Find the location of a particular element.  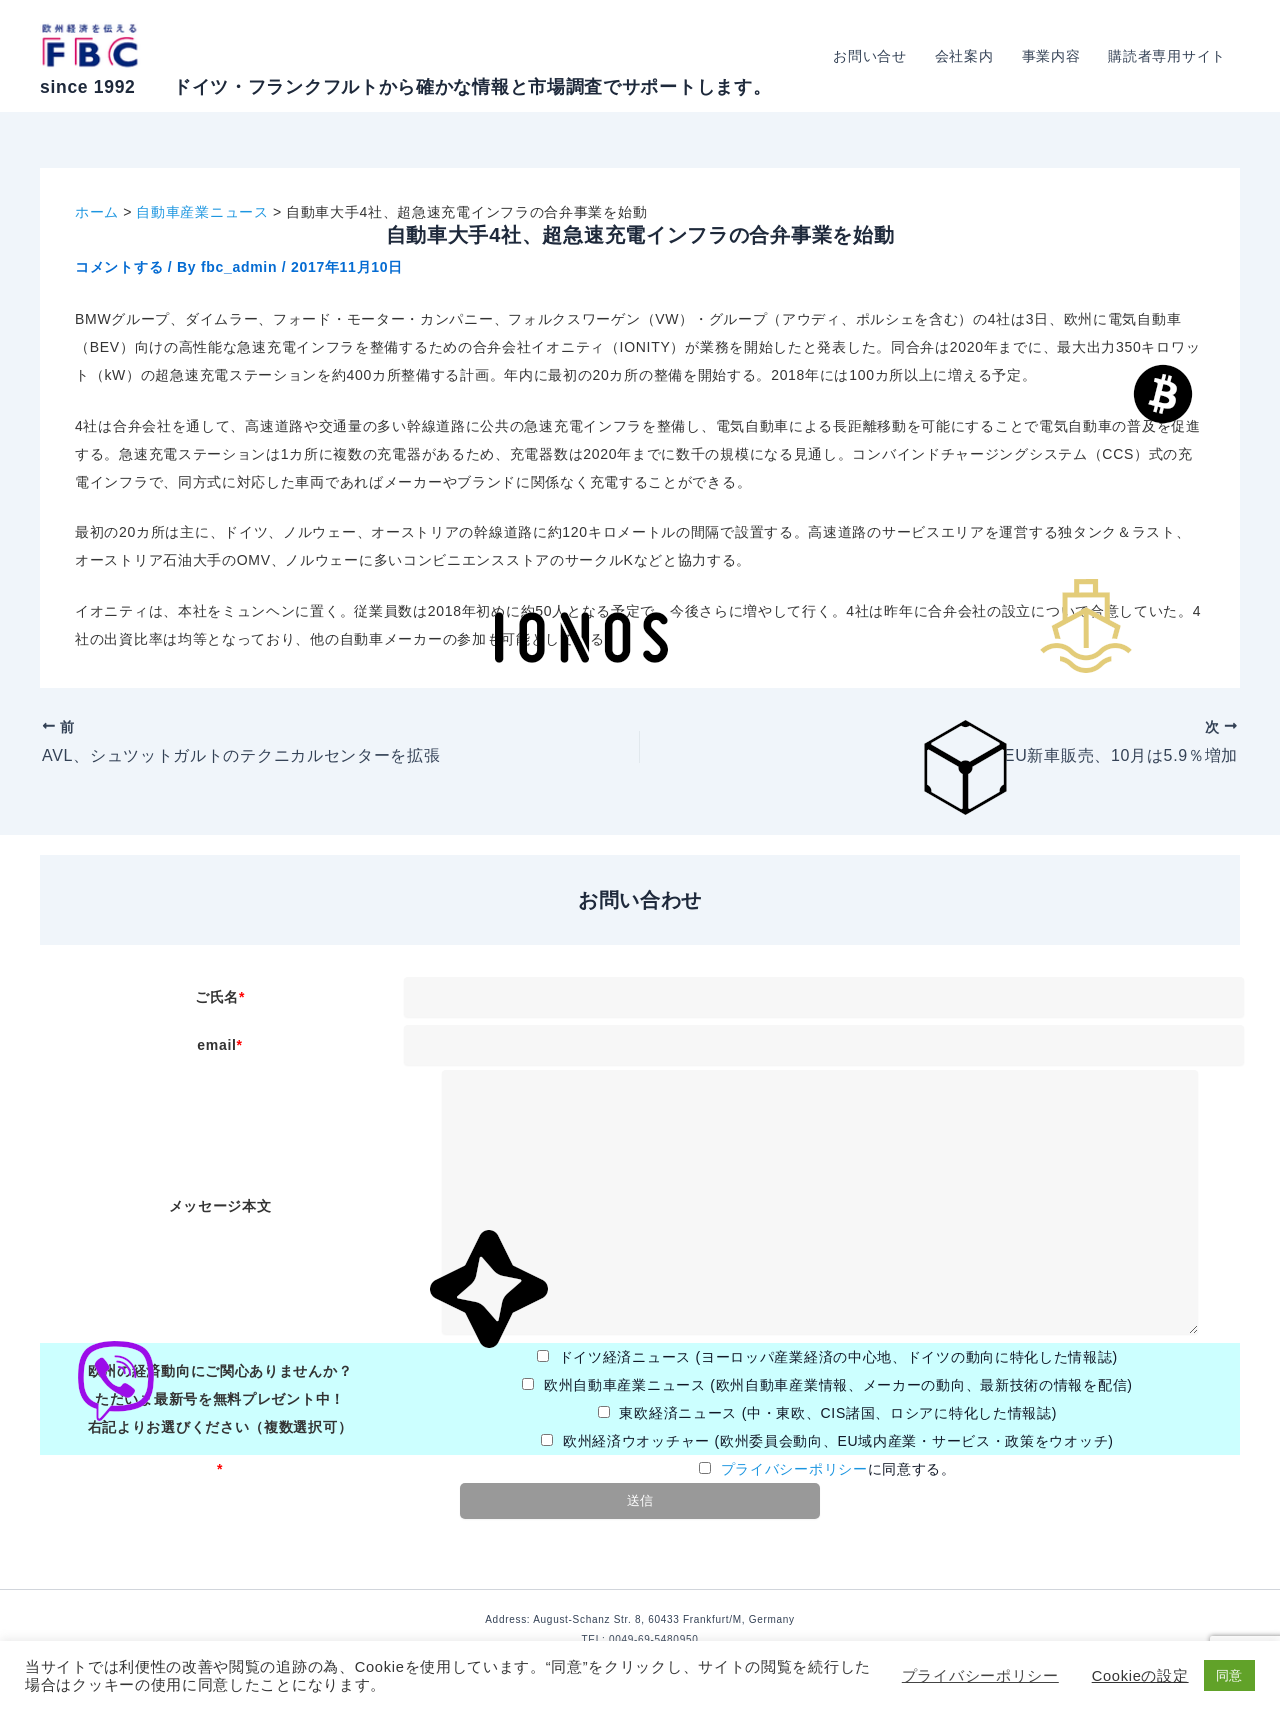

bitcoin logo is located at coordinates (1163, 394).